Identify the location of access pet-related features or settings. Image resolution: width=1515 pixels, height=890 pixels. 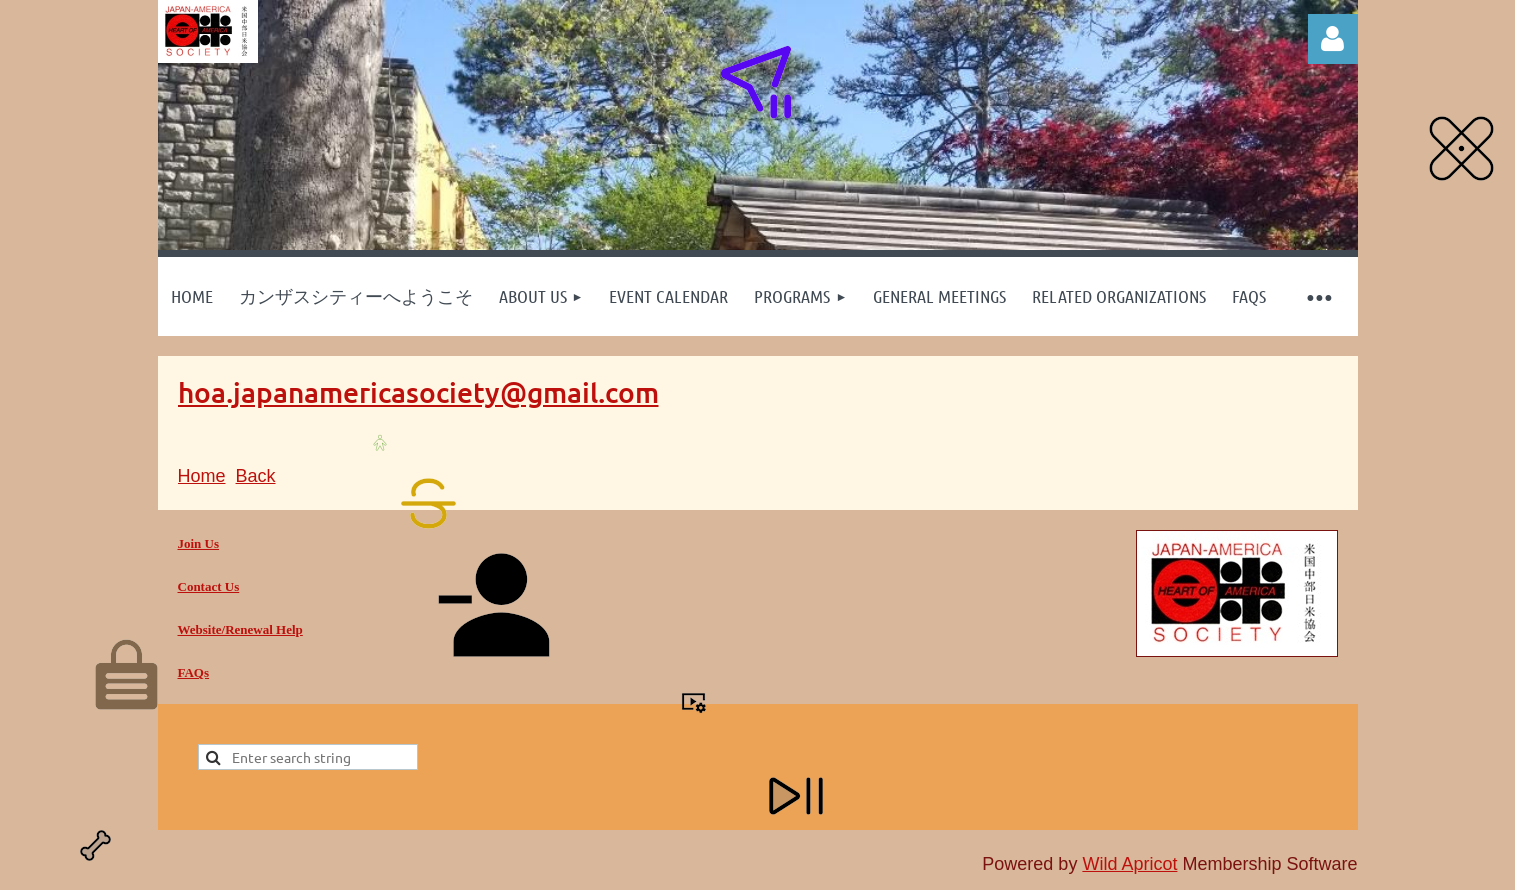
(95, 845).